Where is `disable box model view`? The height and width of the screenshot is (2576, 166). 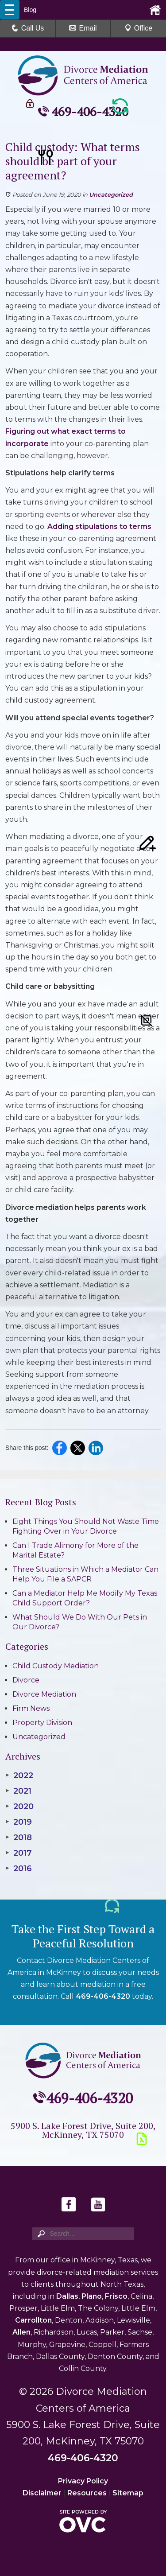 disable box model view is located at coordinates (146, 1020).